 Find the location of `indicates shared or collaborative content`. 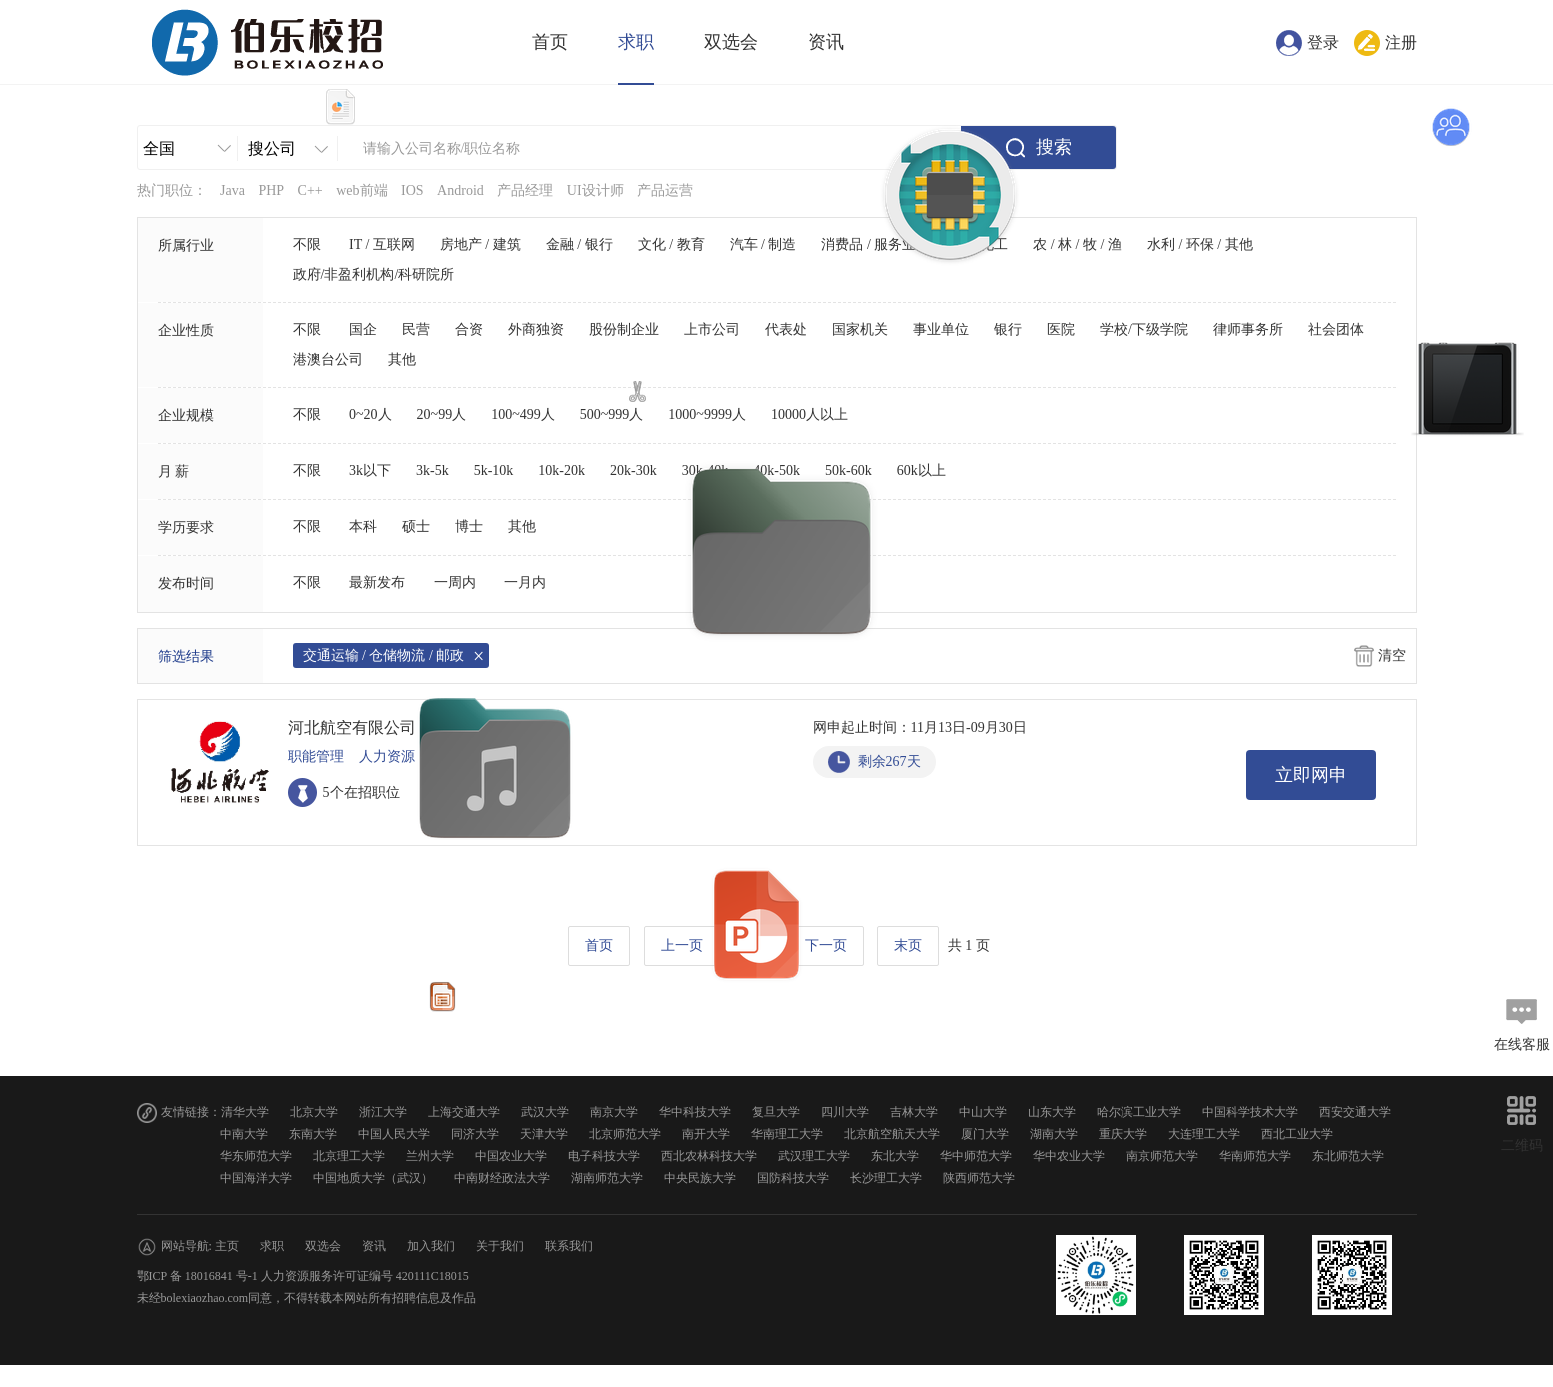

indicates shared or collaborative content is located at coordinates (1451, 127).